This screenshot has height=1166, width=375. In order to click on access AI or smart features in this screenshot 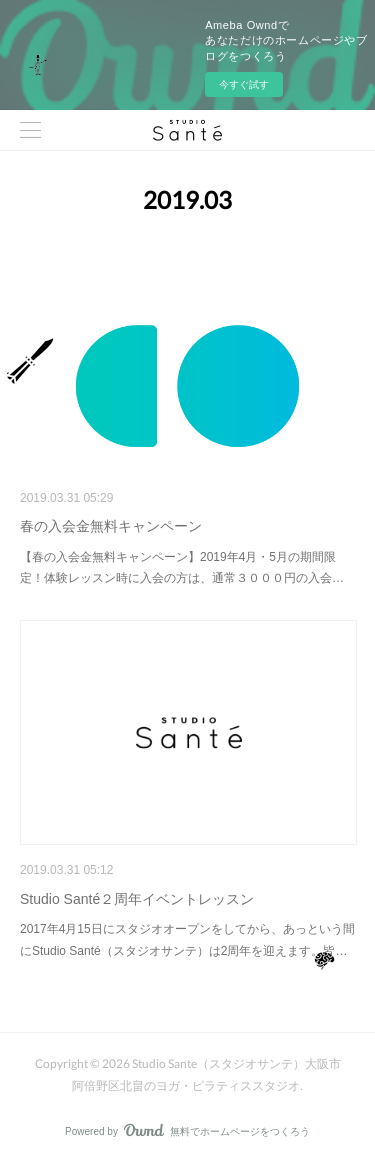, I will do `click(324, 960)`.